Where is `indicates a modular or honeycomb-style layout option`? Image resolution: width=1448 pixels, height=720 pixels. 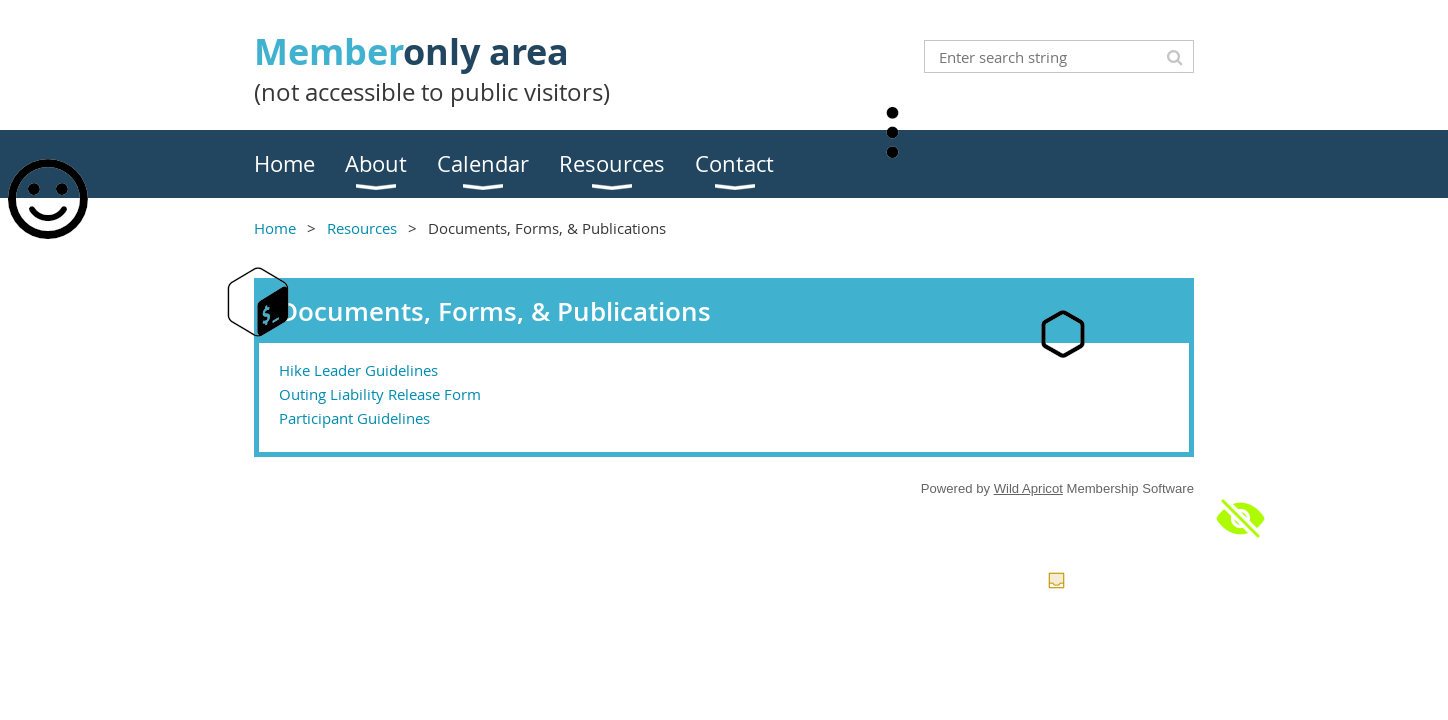
indicates a modular or honeycomb-style layout option is located at coordinates (1063, 334).